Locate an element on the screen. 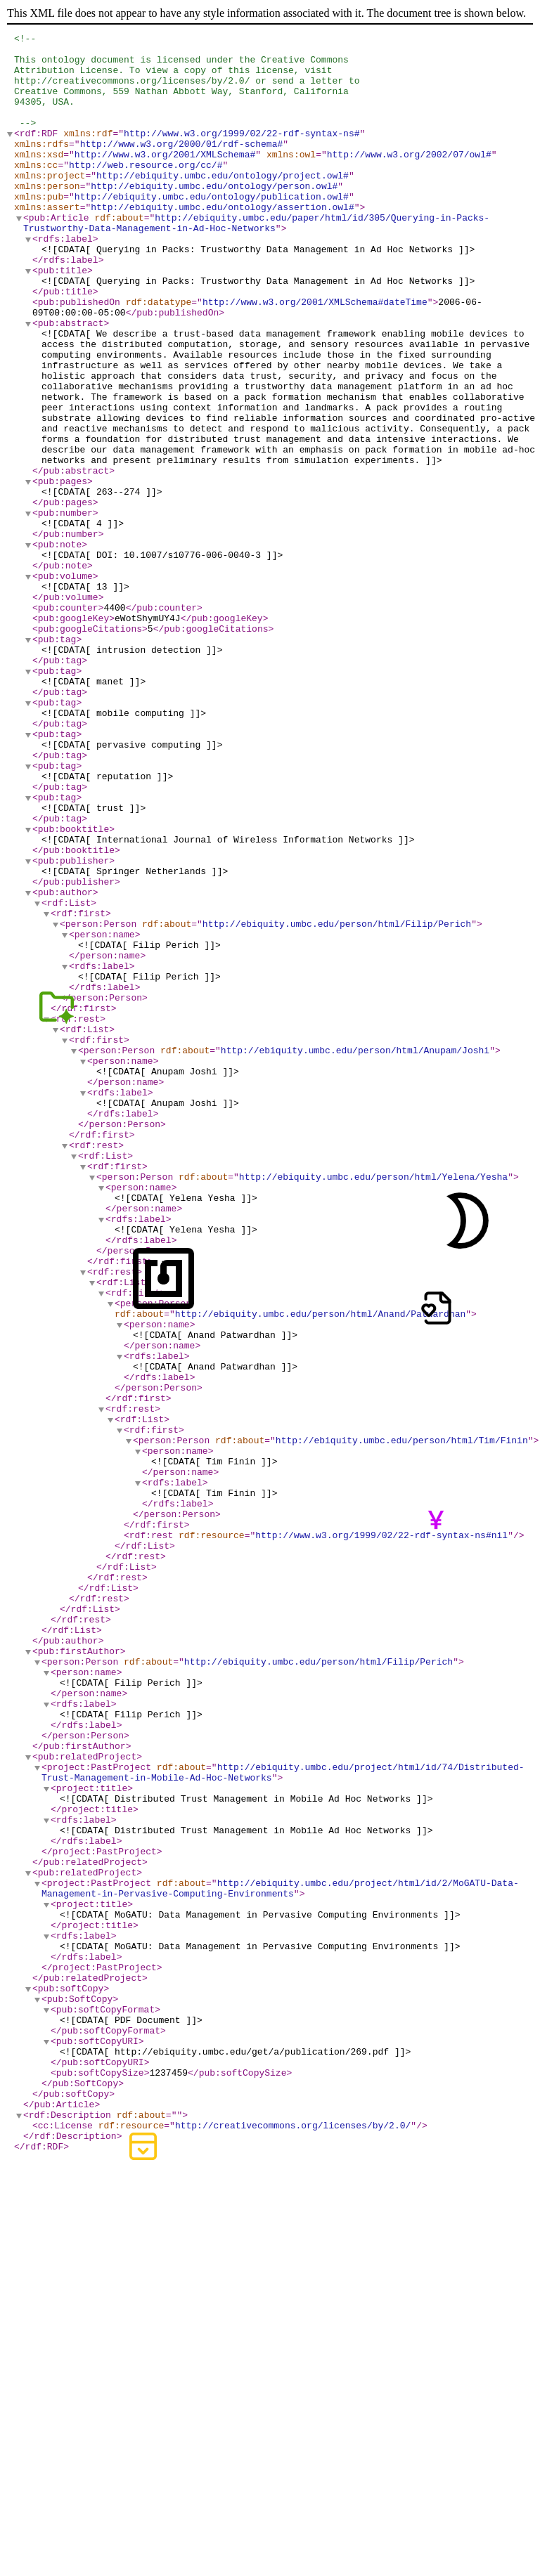 The image size is (540, 2576). add file to favorites is located at coordinates (437, 1308).